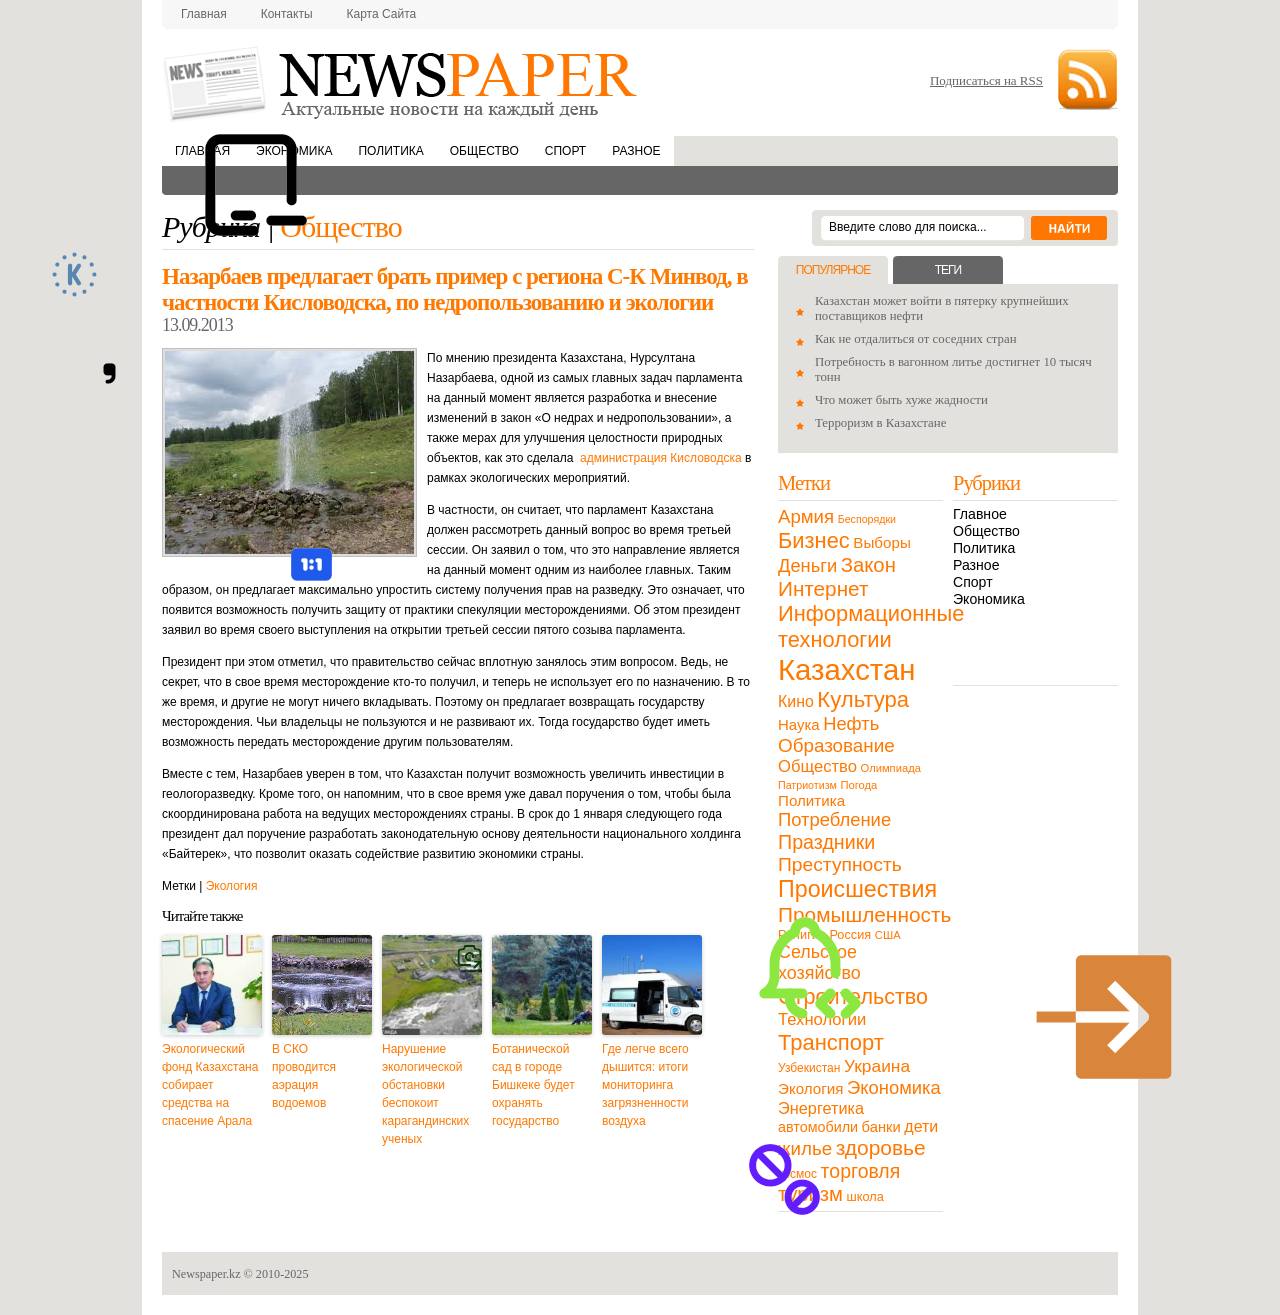  What do you see at coordinates (1104, 1017) in the screenshot?
I see `log in to your account` at bounding box center [1104, 1017].